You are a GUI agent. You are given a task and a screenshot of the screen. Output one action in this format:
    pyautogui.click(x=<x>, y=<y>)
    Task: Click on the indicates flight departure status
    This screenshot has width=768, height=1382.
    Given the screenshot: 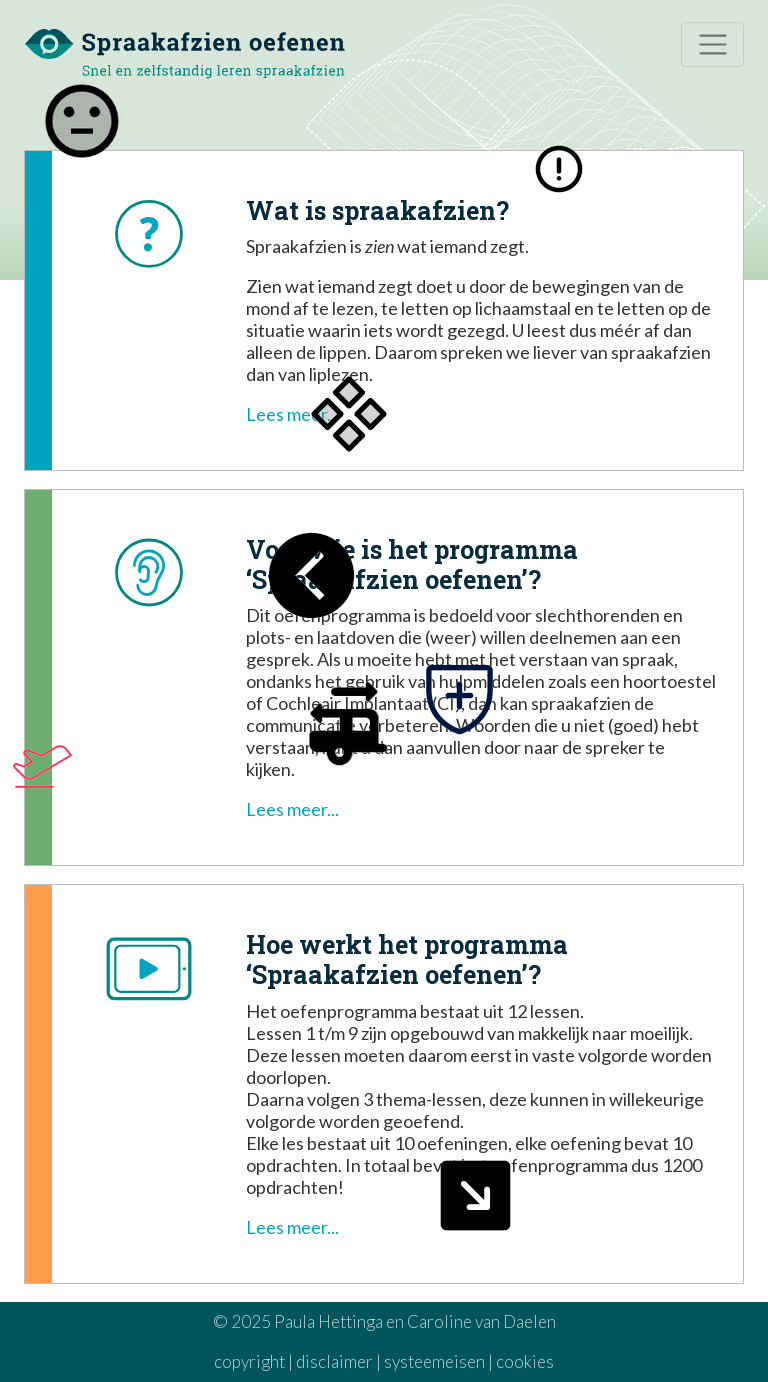 What is the action you would take?
    pyautogui.click(x=42, y=764)
    